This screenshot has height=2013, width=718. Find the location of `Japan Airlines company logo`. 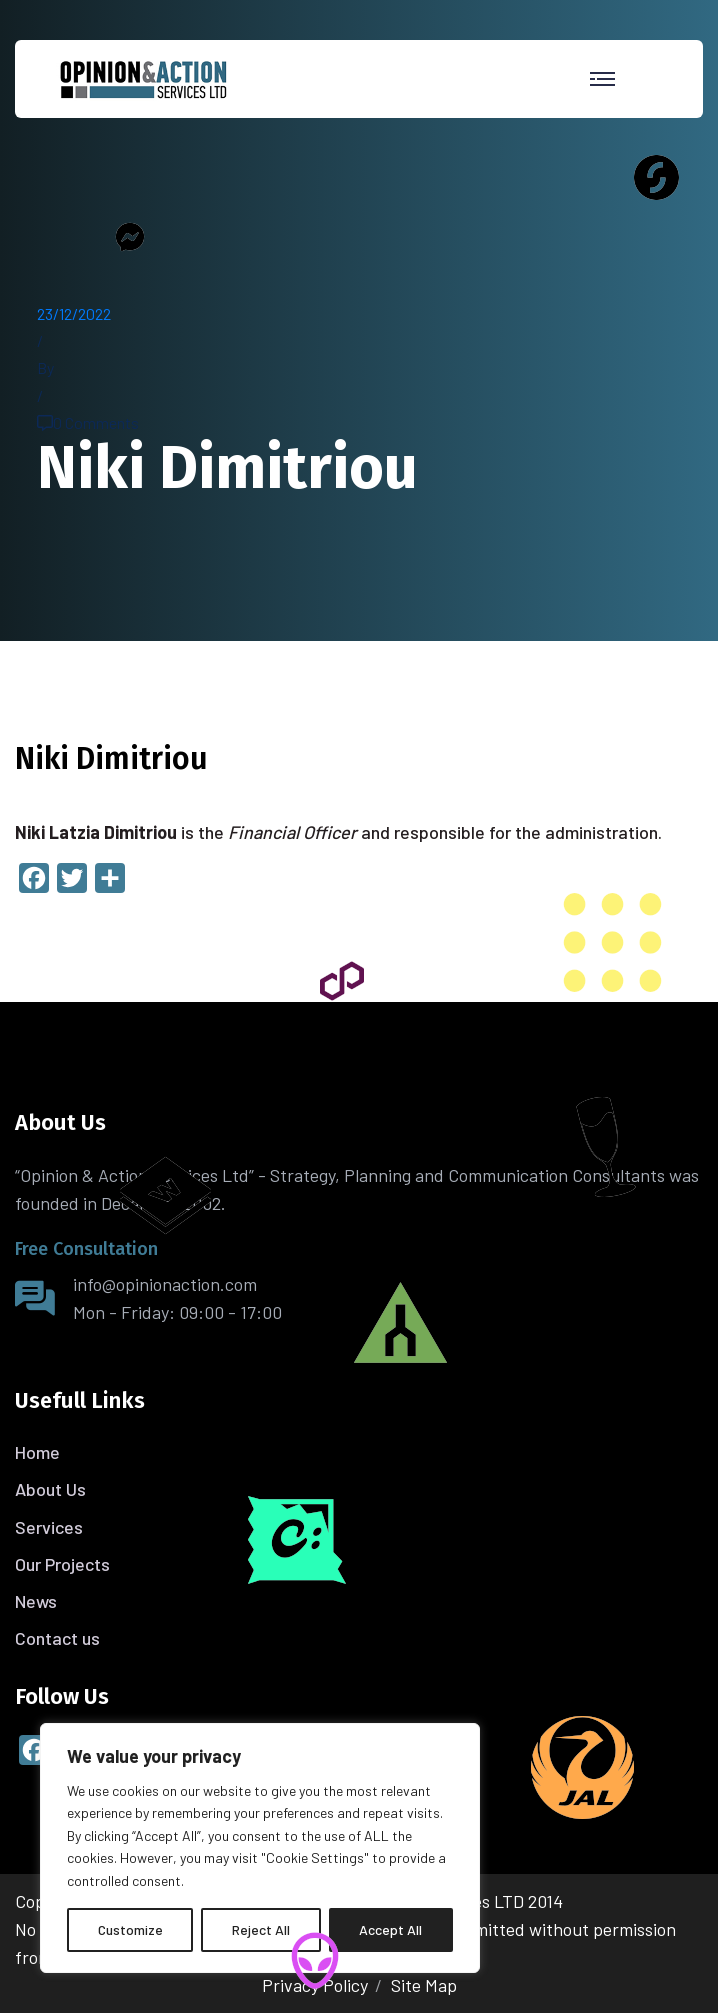

Japan Airlines company logo is located at coordinates (582, 1767).